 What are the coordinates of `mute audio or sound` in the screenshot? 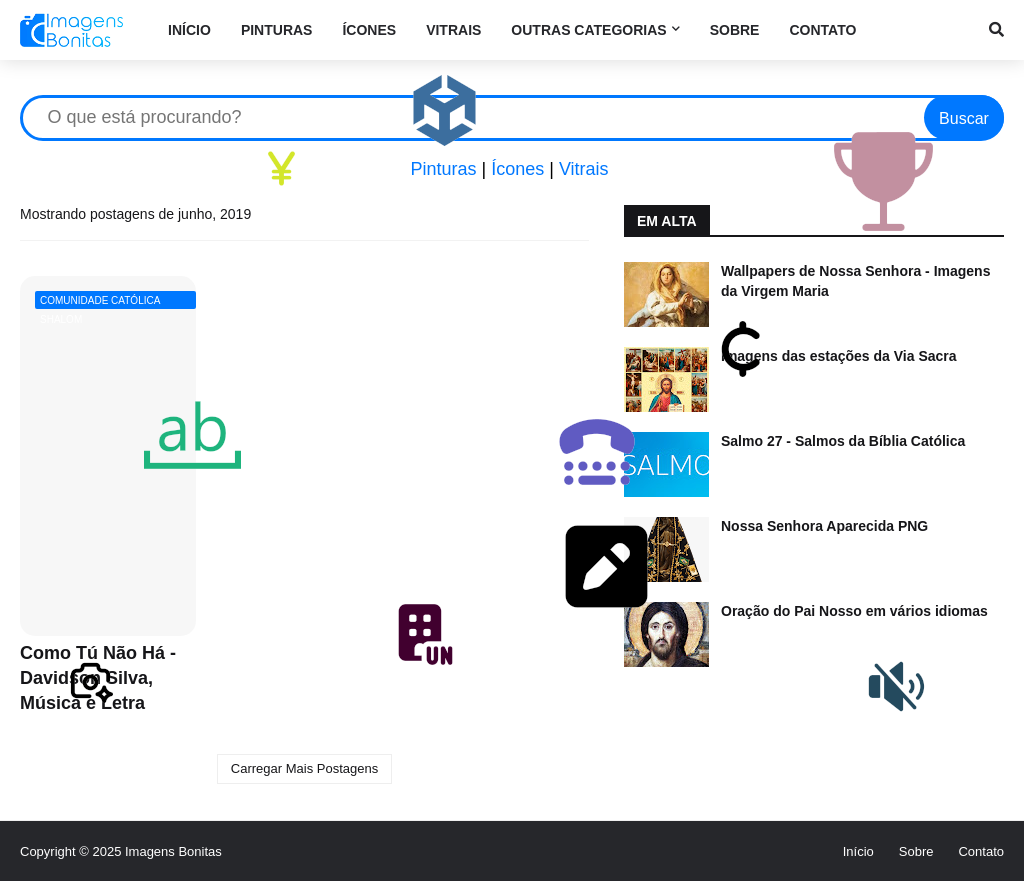 It's located at (895, 686).